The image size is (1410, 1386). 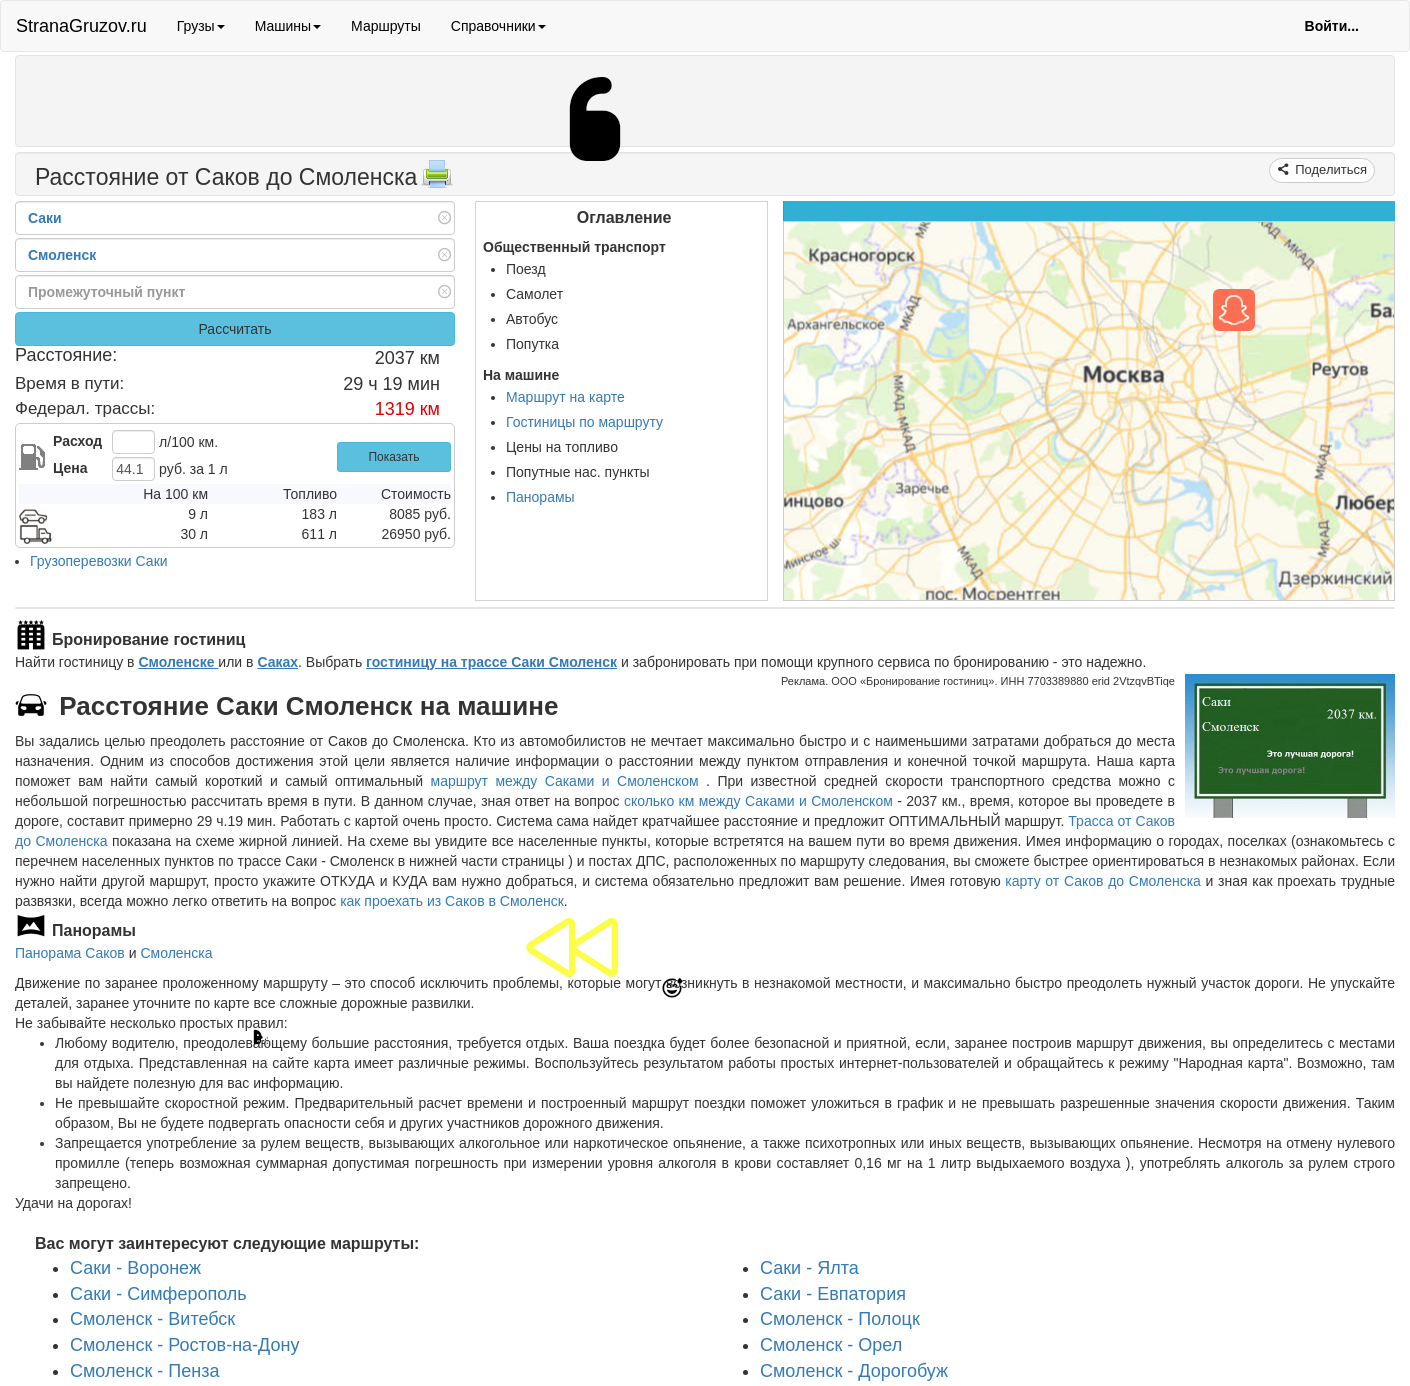 What do you see at coordinates (1234, 310) in the screenshot?
I see `open snapchat app` at bounding box center [1234, 310].